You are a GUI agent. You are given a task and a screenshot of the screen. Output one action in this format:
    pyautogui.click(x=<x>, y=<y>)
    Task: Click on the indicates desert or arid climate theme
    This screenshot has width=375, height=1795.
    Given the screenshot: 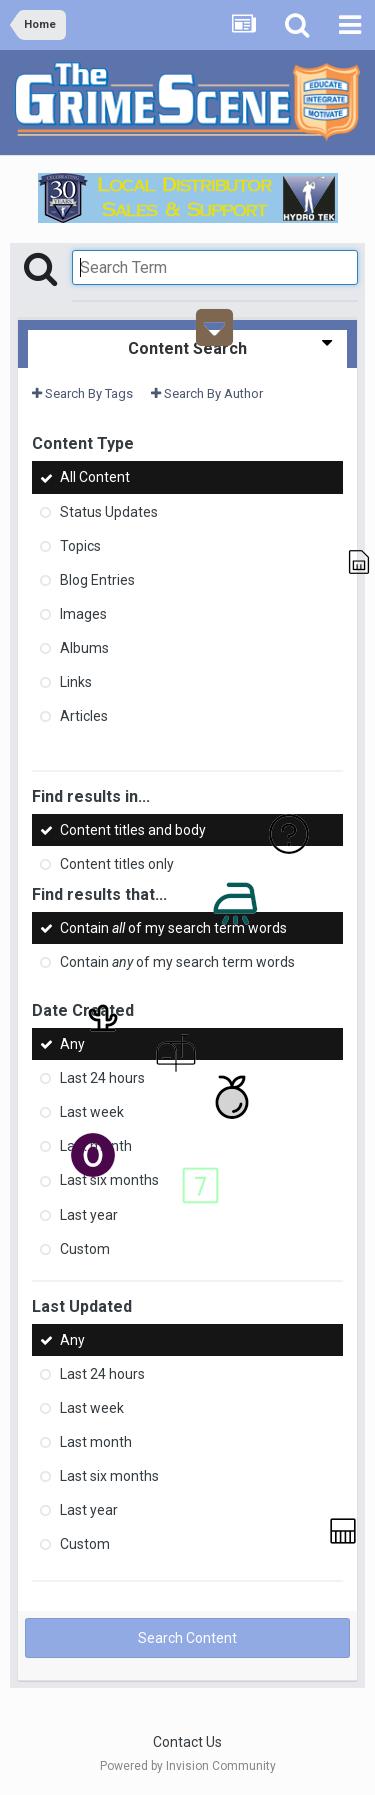 What is the action you would take?
    pyautogui.click(x=103, y=1019)
    